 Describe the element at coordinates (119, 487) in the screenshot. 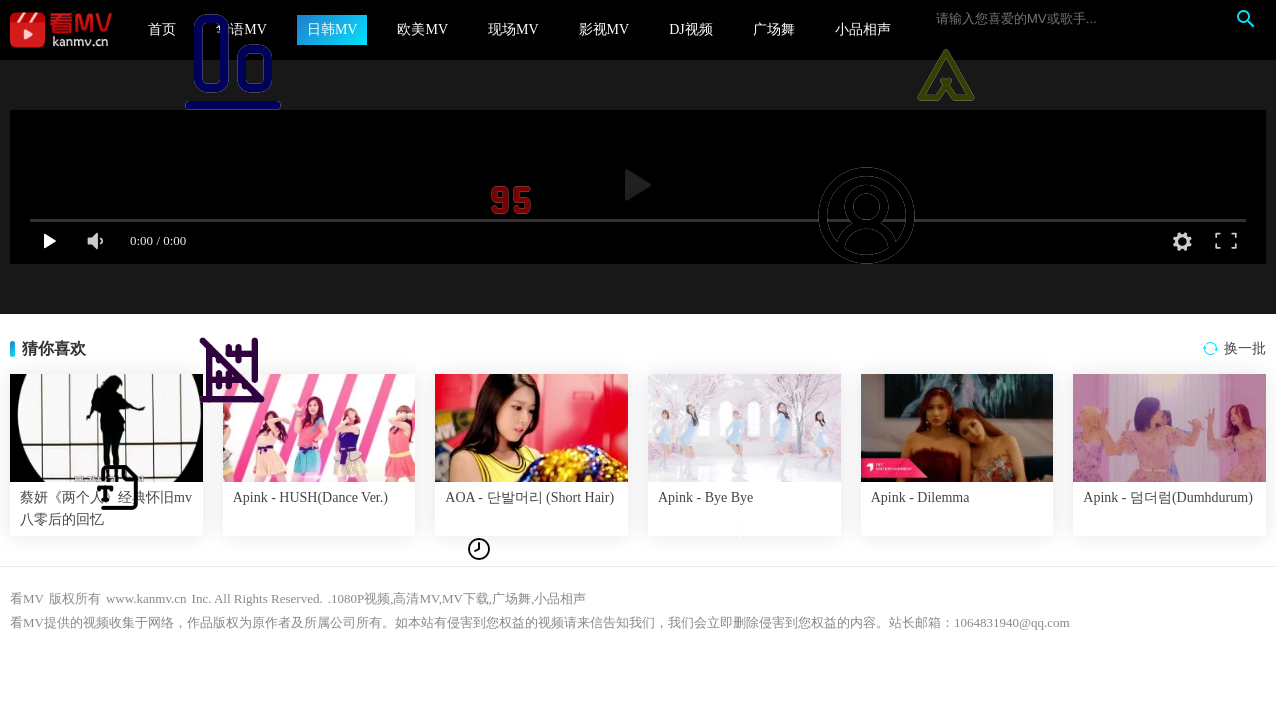

I see `text or document file type` at that location.